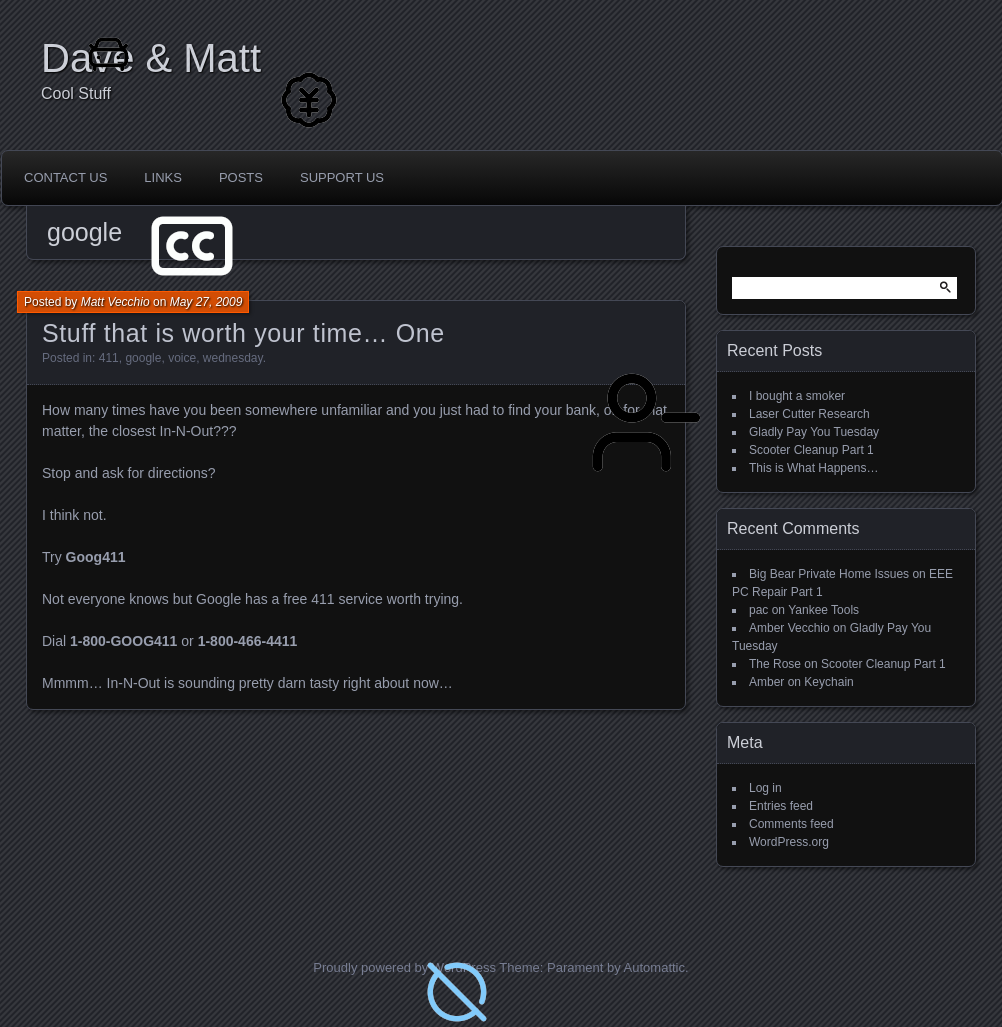 The width and height of the screenshot is (1002, 1027). Describe the element at coordinates (457, 992) in the screenshot. I see `indicates a disabled or inactive state` at that location.